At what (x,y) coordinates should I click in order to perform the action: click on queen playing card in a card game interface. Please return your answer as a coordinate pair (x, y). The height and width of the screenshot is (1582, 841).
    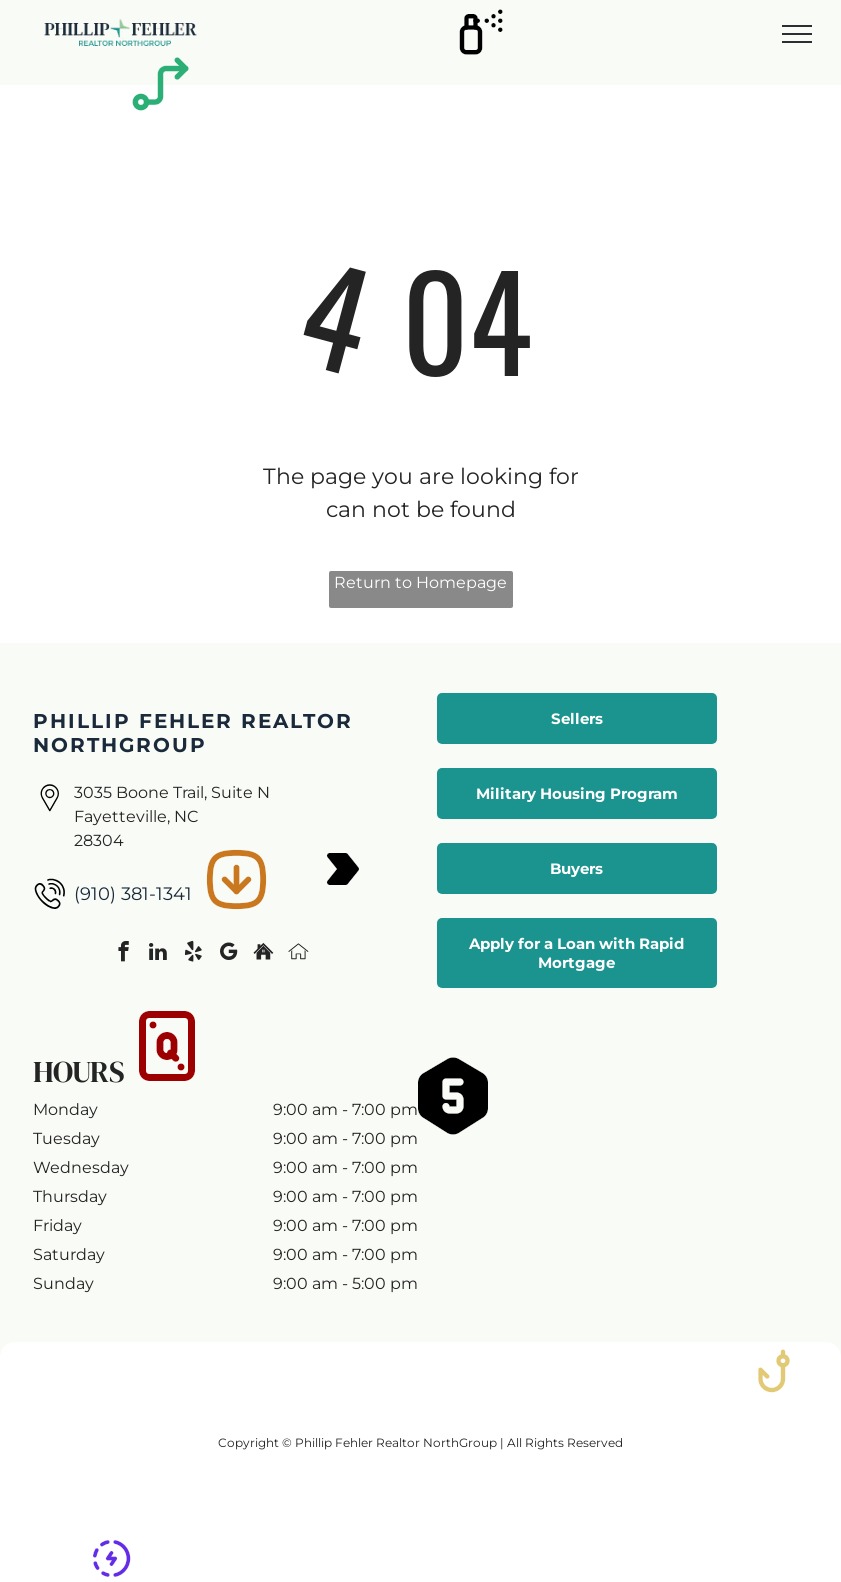
    Looking at the image, I should click on (167, 1046).